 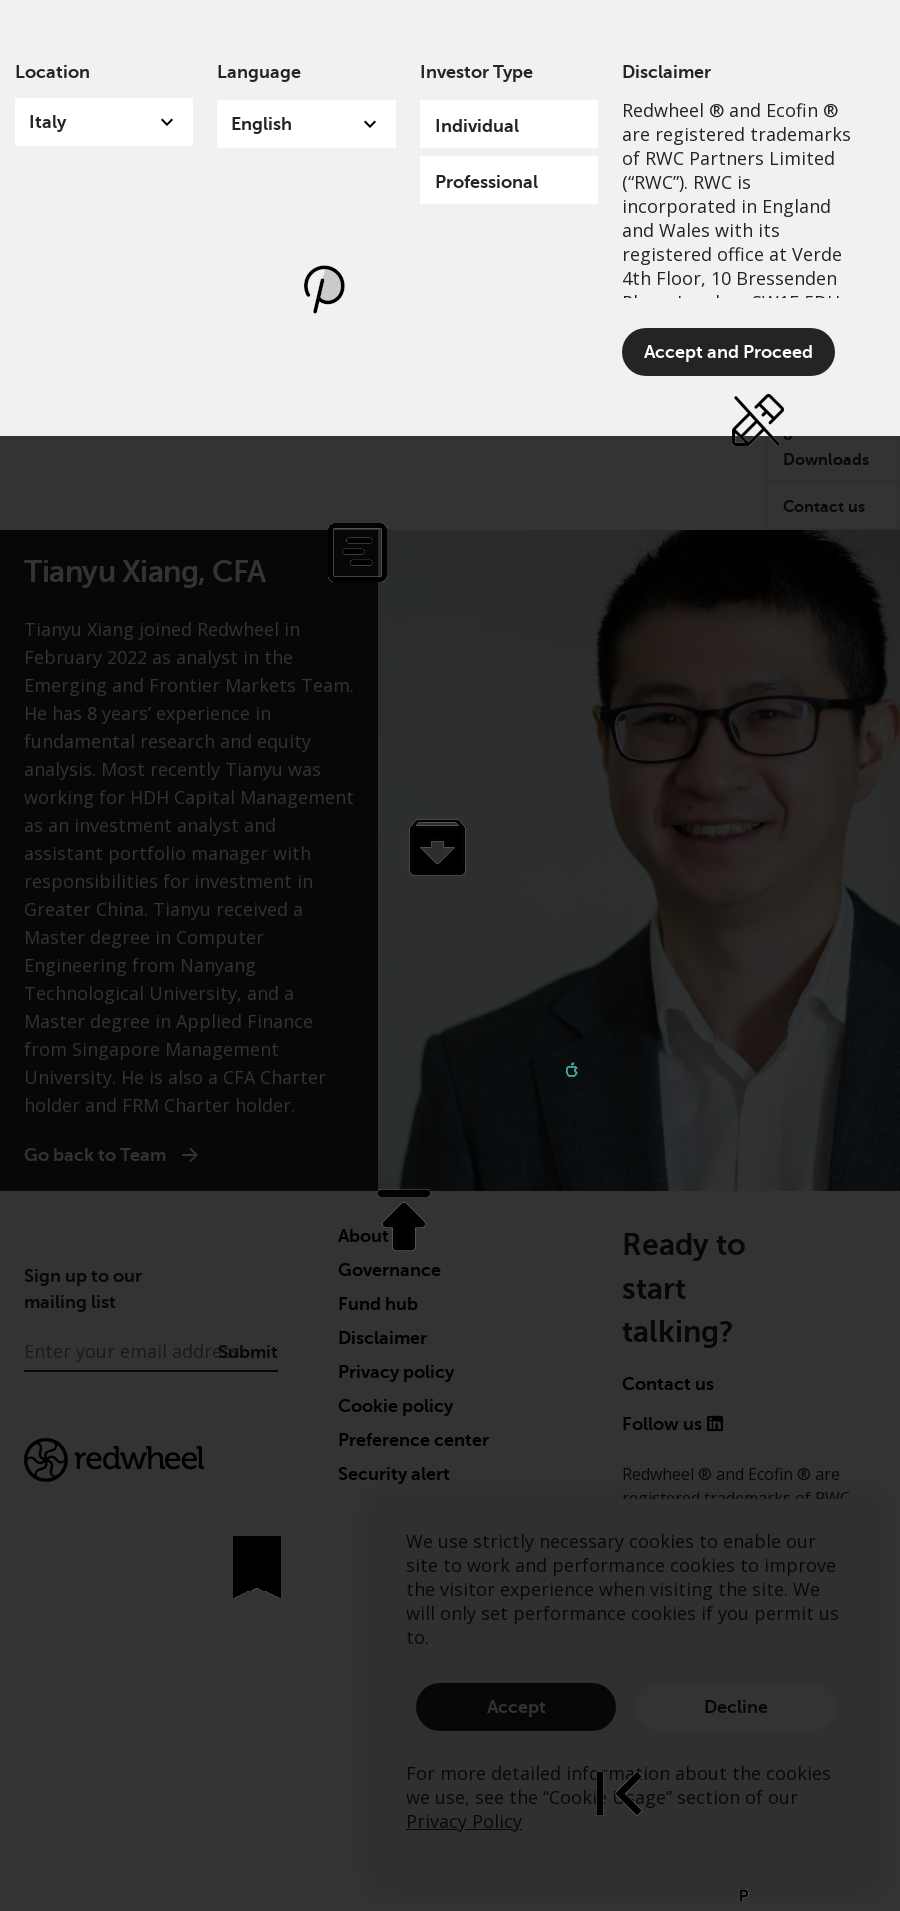 I want to click on find nearby parking locations, so click(x=743, y=1895).